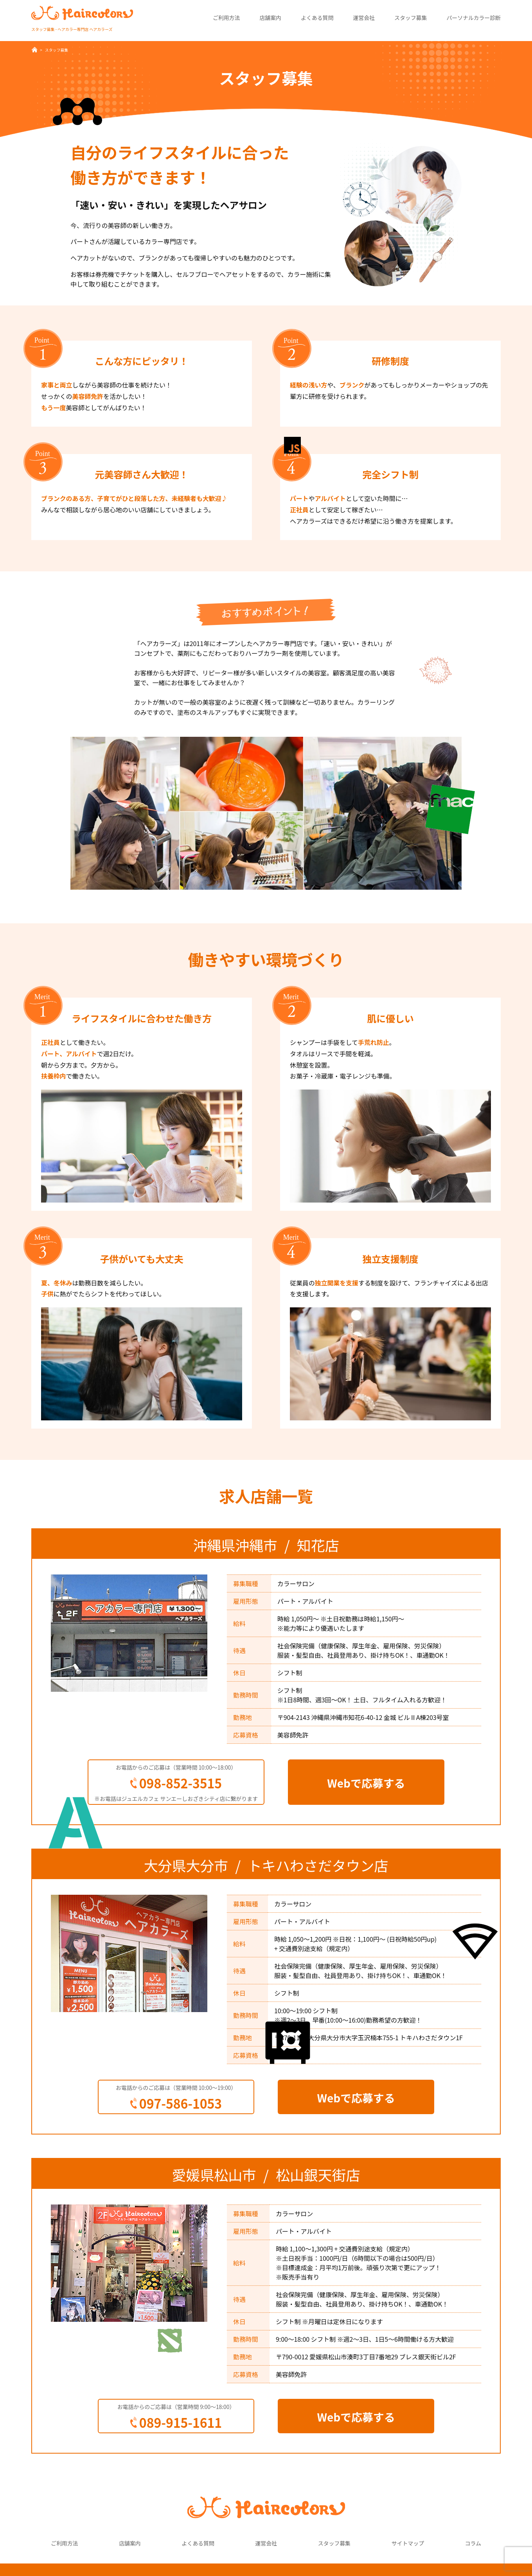 The height and width of the screenshot is (2576, 532). I want to click on access secure storage or vault, so click(288, 2041).